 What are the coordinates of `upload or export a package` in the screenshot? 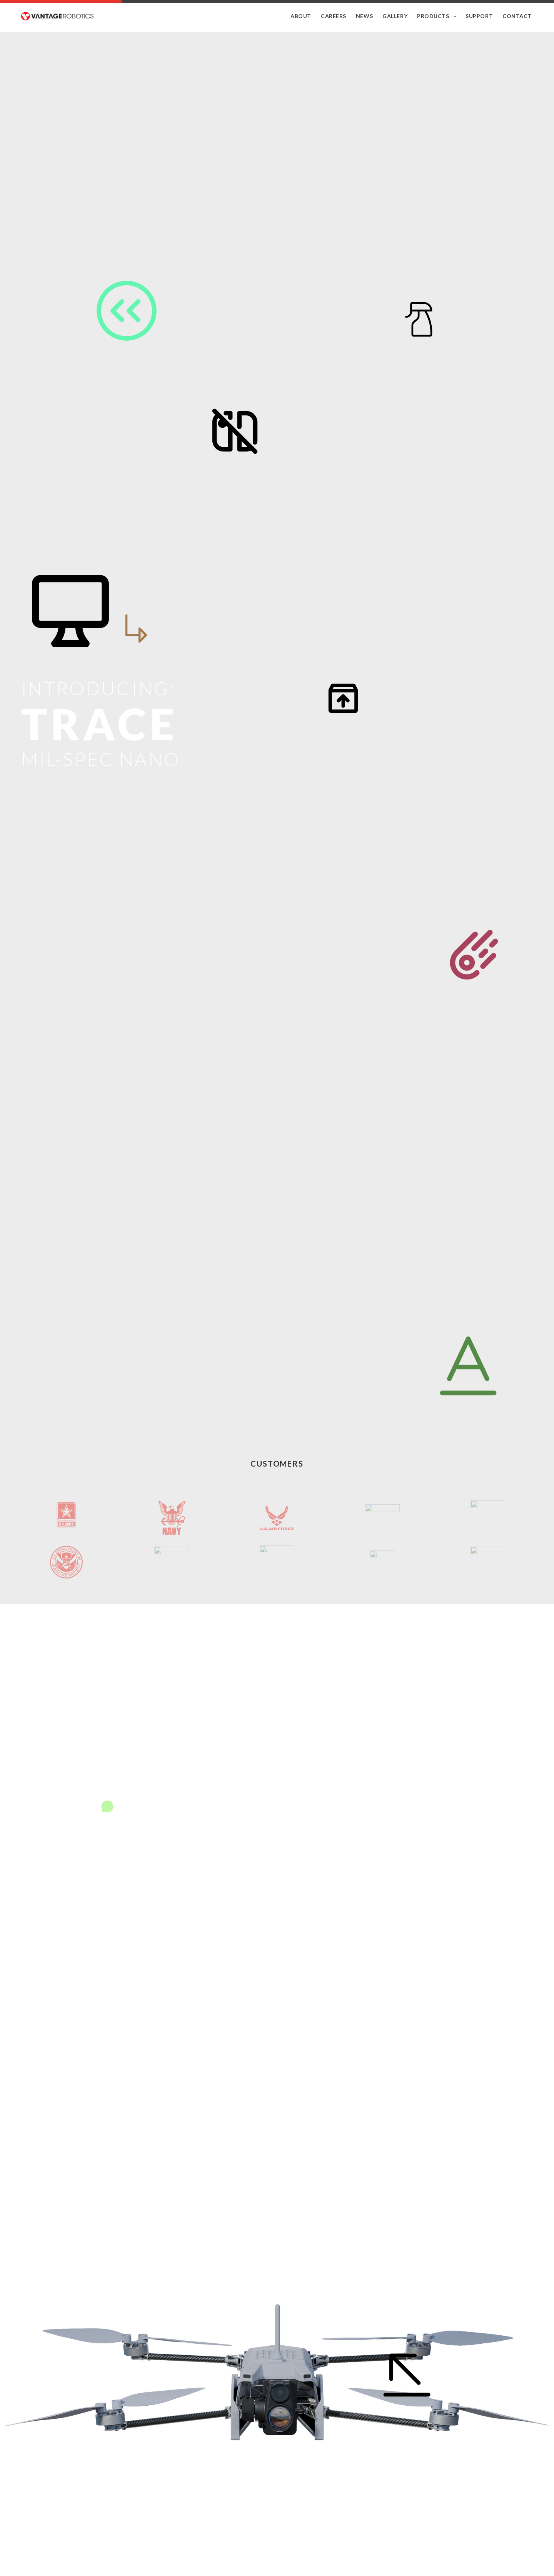 It's located at (343, 698).